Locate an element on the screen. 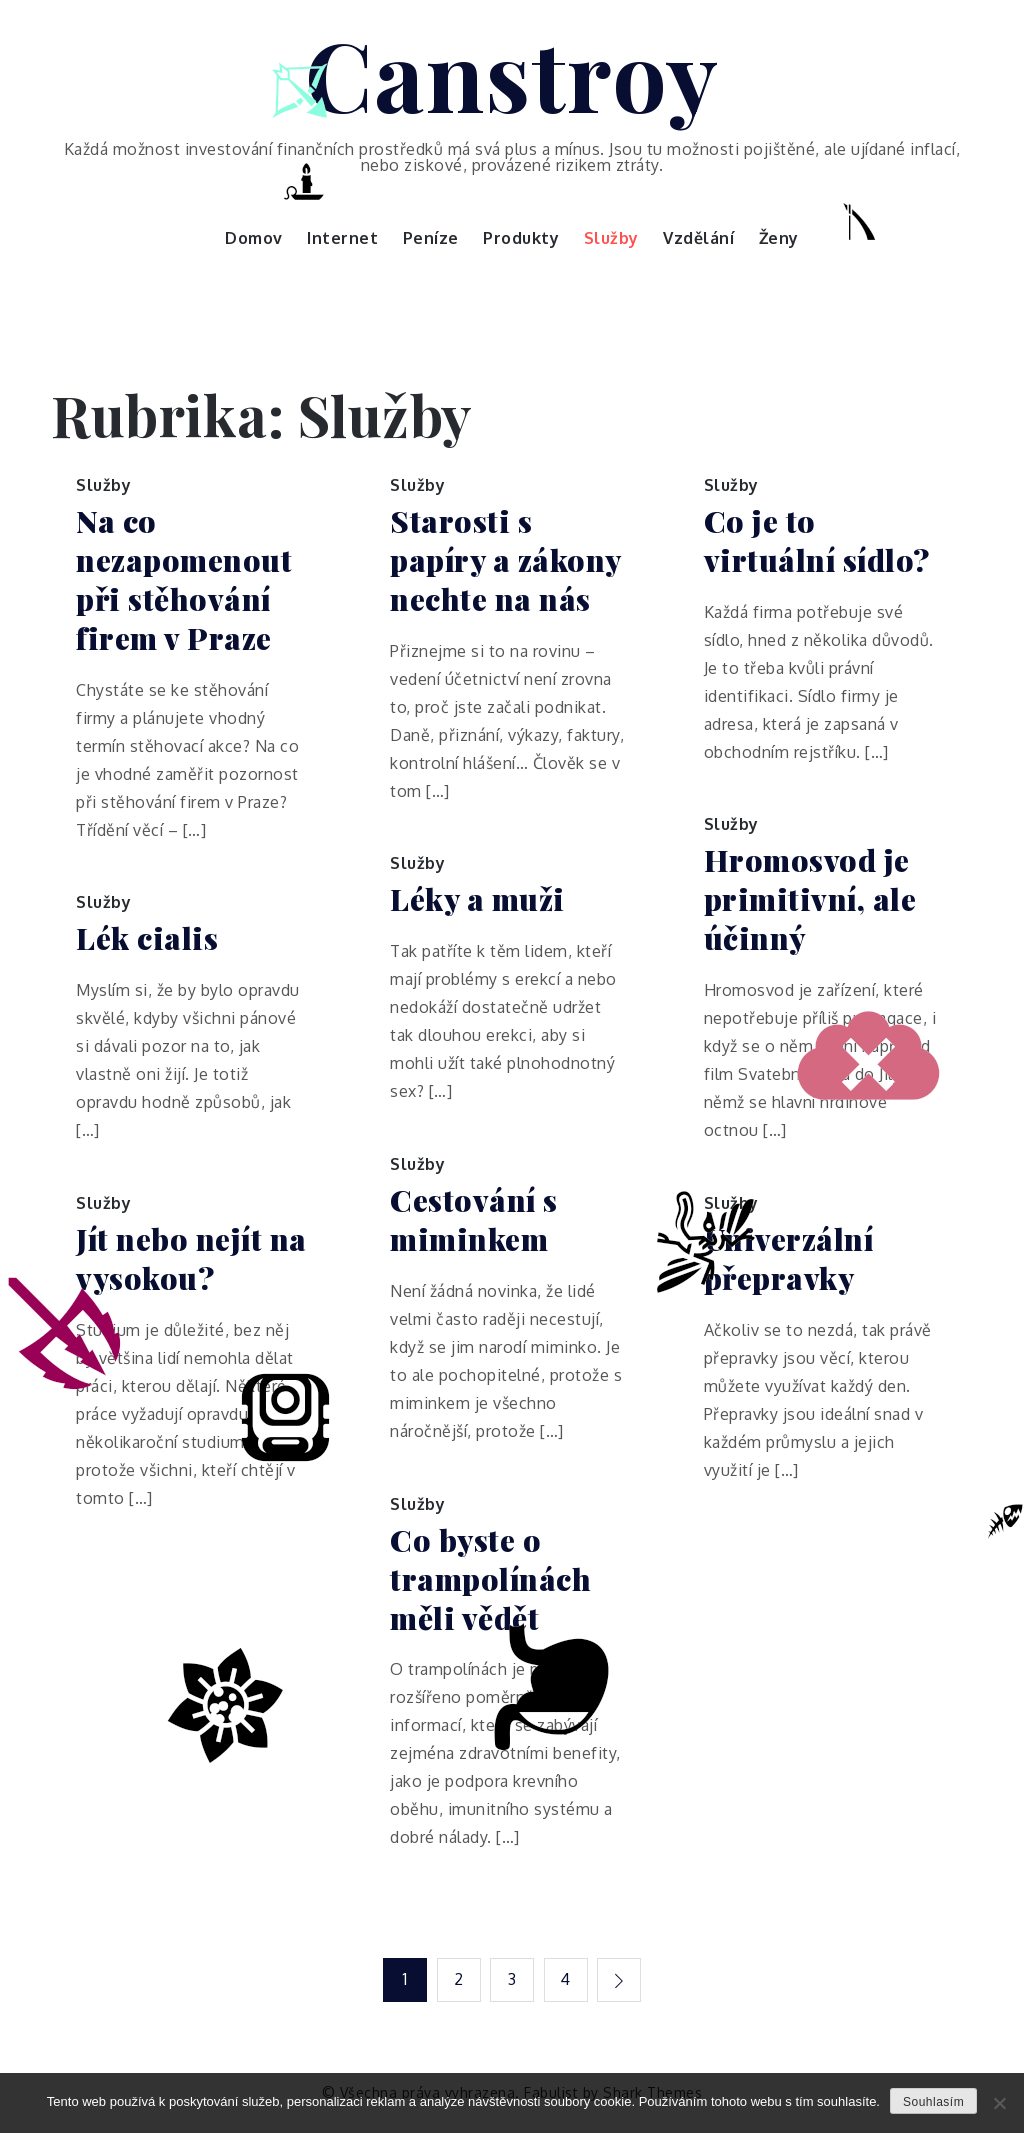  view fossil collection in museum or archaeology game is located at coordinates (705, 1242).